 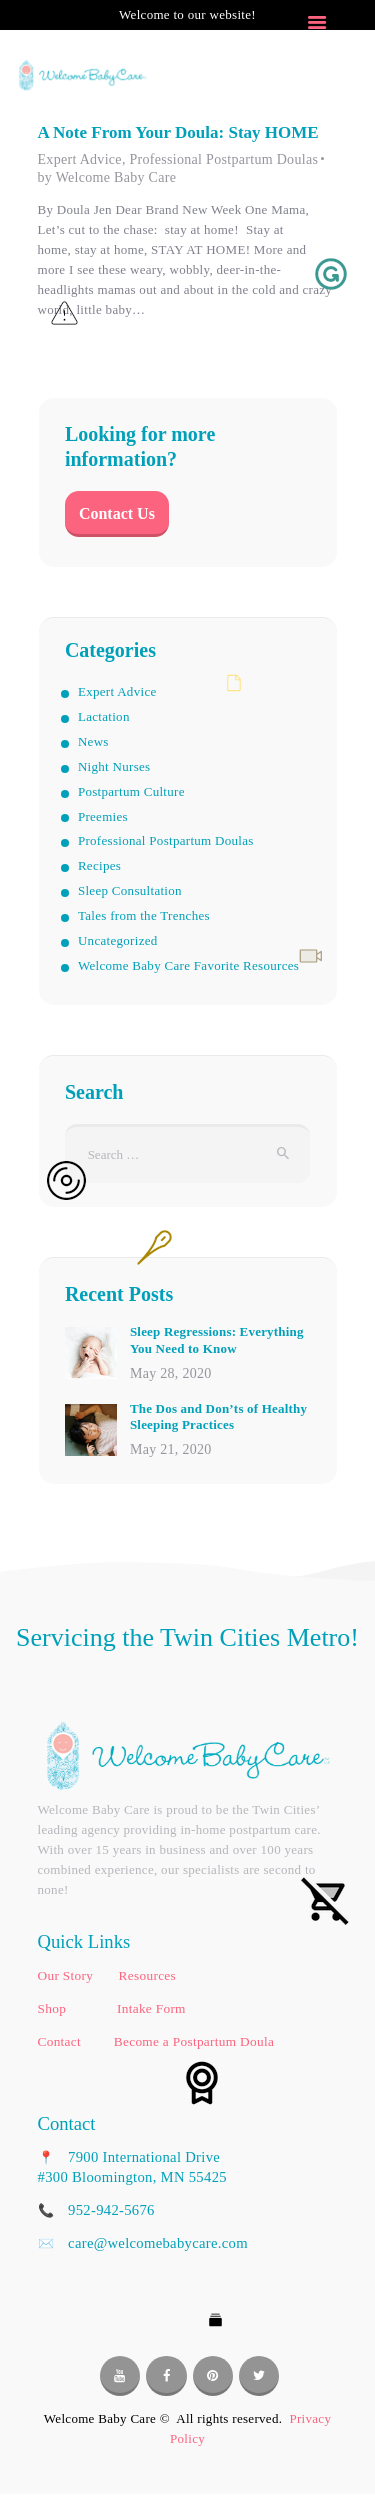 What do you see at coordinates (66, 1180) in the screenshot?
I see `play or browse music library` at bounding box center [66, 1180].